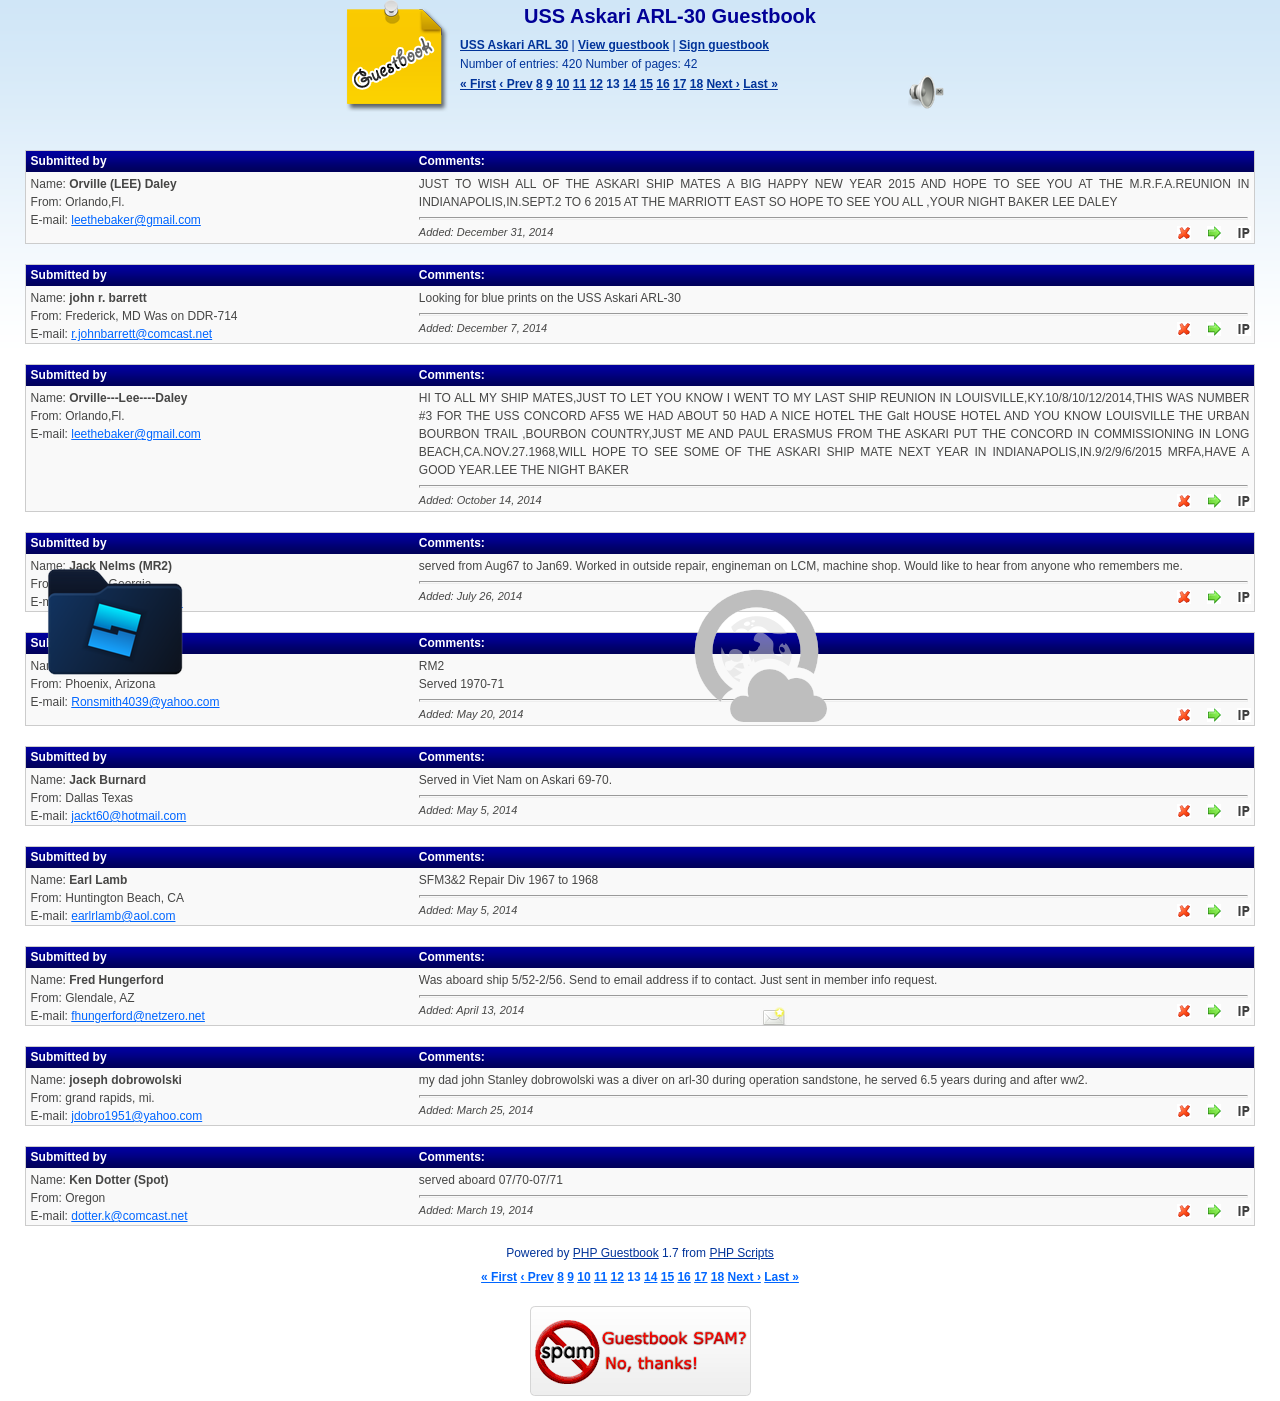 Image resolution: width=1280 pixels, height=1401 pixels. I want to click on indicates partly cloudy night weather conditions, so click(756, 651).